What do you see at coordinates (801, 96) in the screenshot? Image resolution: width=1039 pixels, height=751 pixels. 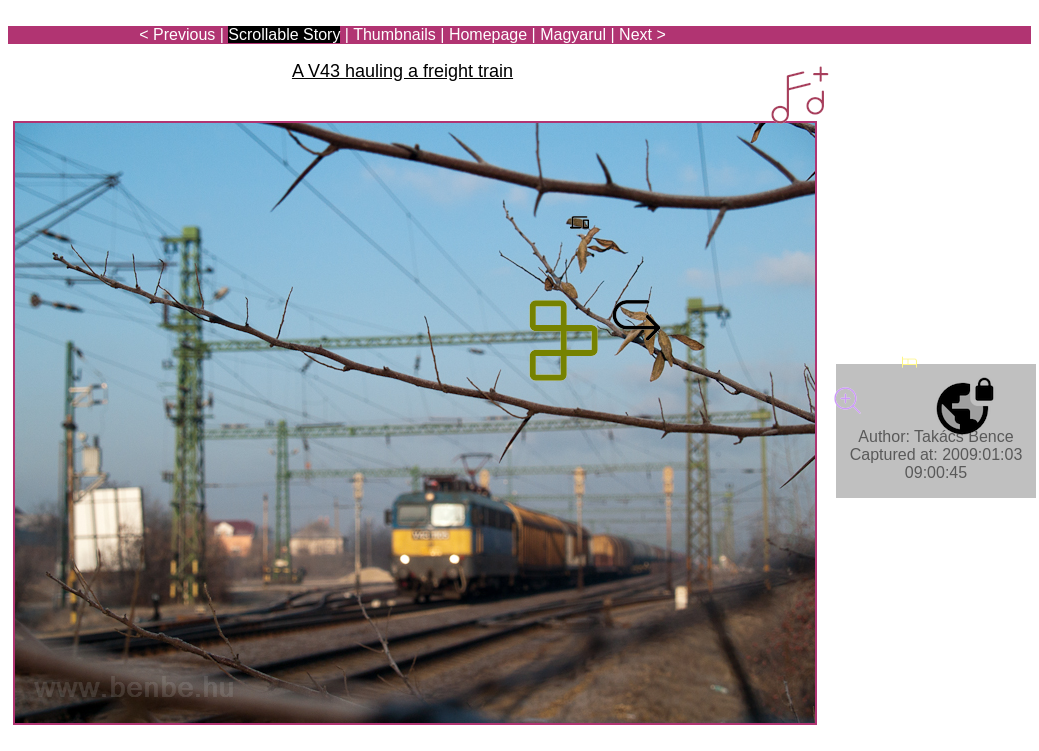 I see `add a new song to your library` at bounding box center [801, 96].